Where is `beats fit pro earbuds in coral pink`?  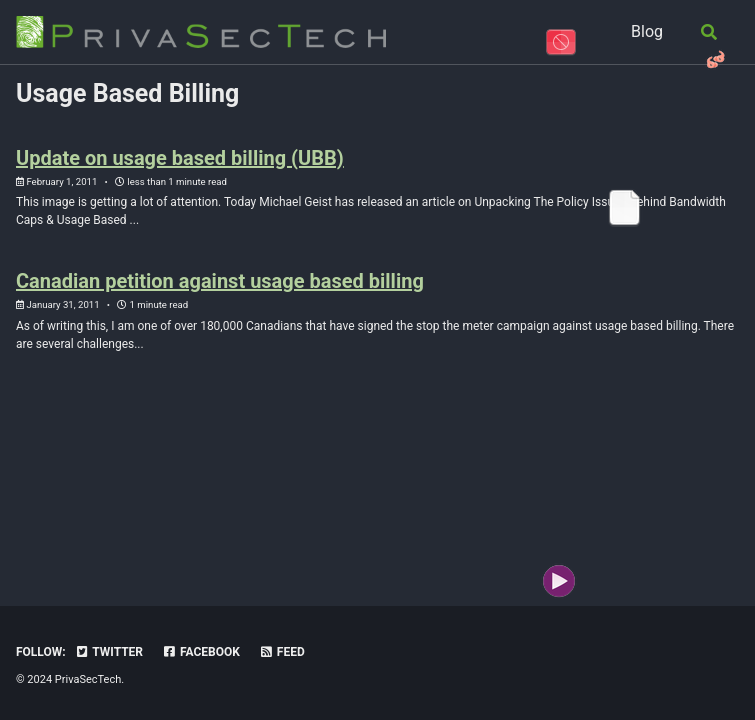
beats fit pro earbuds in coral pink is located at coordinates (715, 59).